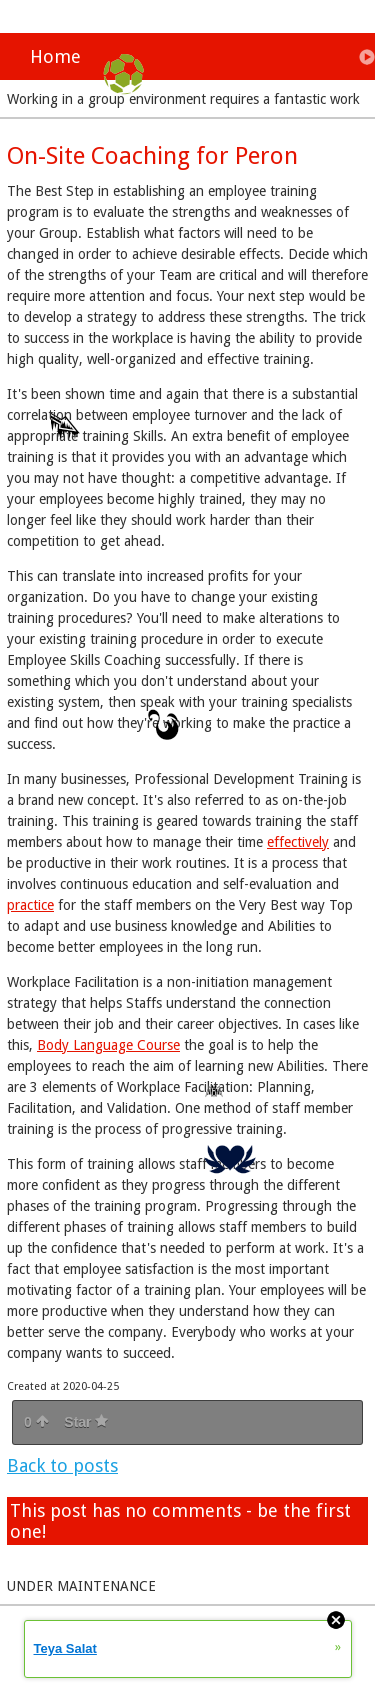 The height and width of the screenshot is (1689, 375). What do you see at coordinates (65, 426) in the screenshot?
I see `ice arrow ability or spell` at bounding box center [65, 426].